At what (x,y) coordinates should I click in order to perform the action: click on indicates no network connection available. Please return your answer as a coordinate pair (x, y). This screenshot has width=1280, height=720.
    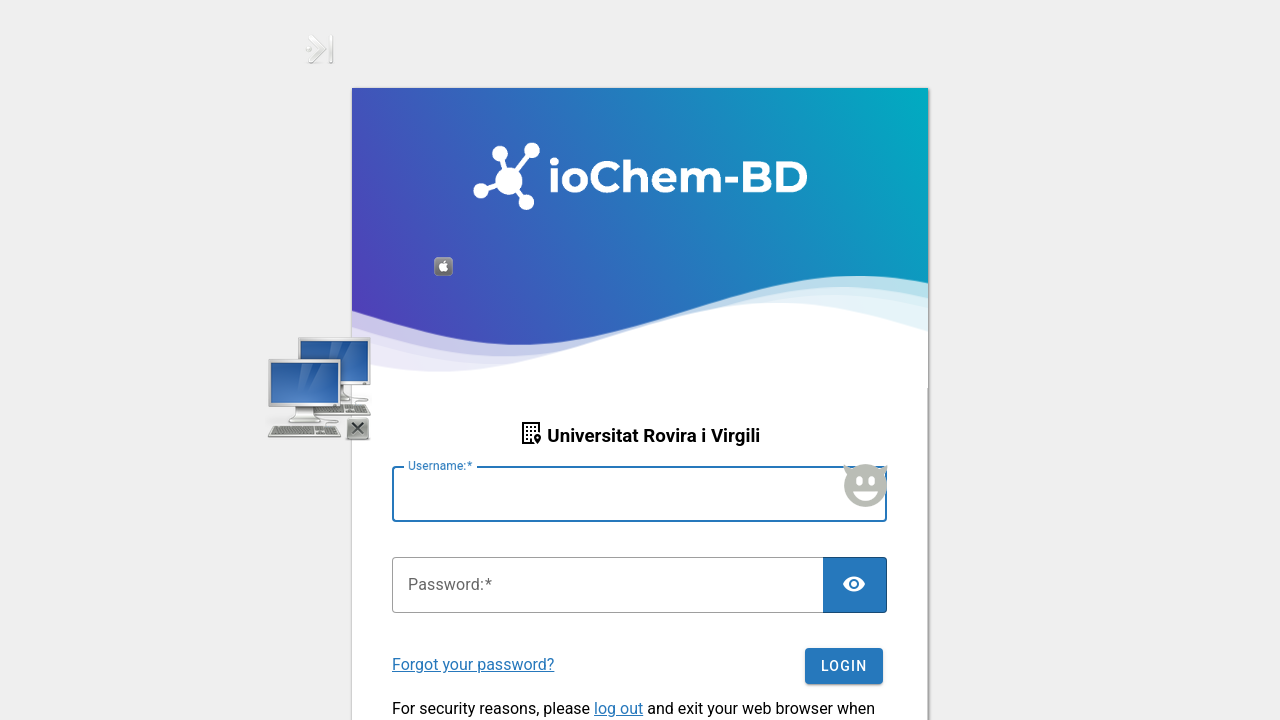
    Looking at the image, I should click on (318, 387).